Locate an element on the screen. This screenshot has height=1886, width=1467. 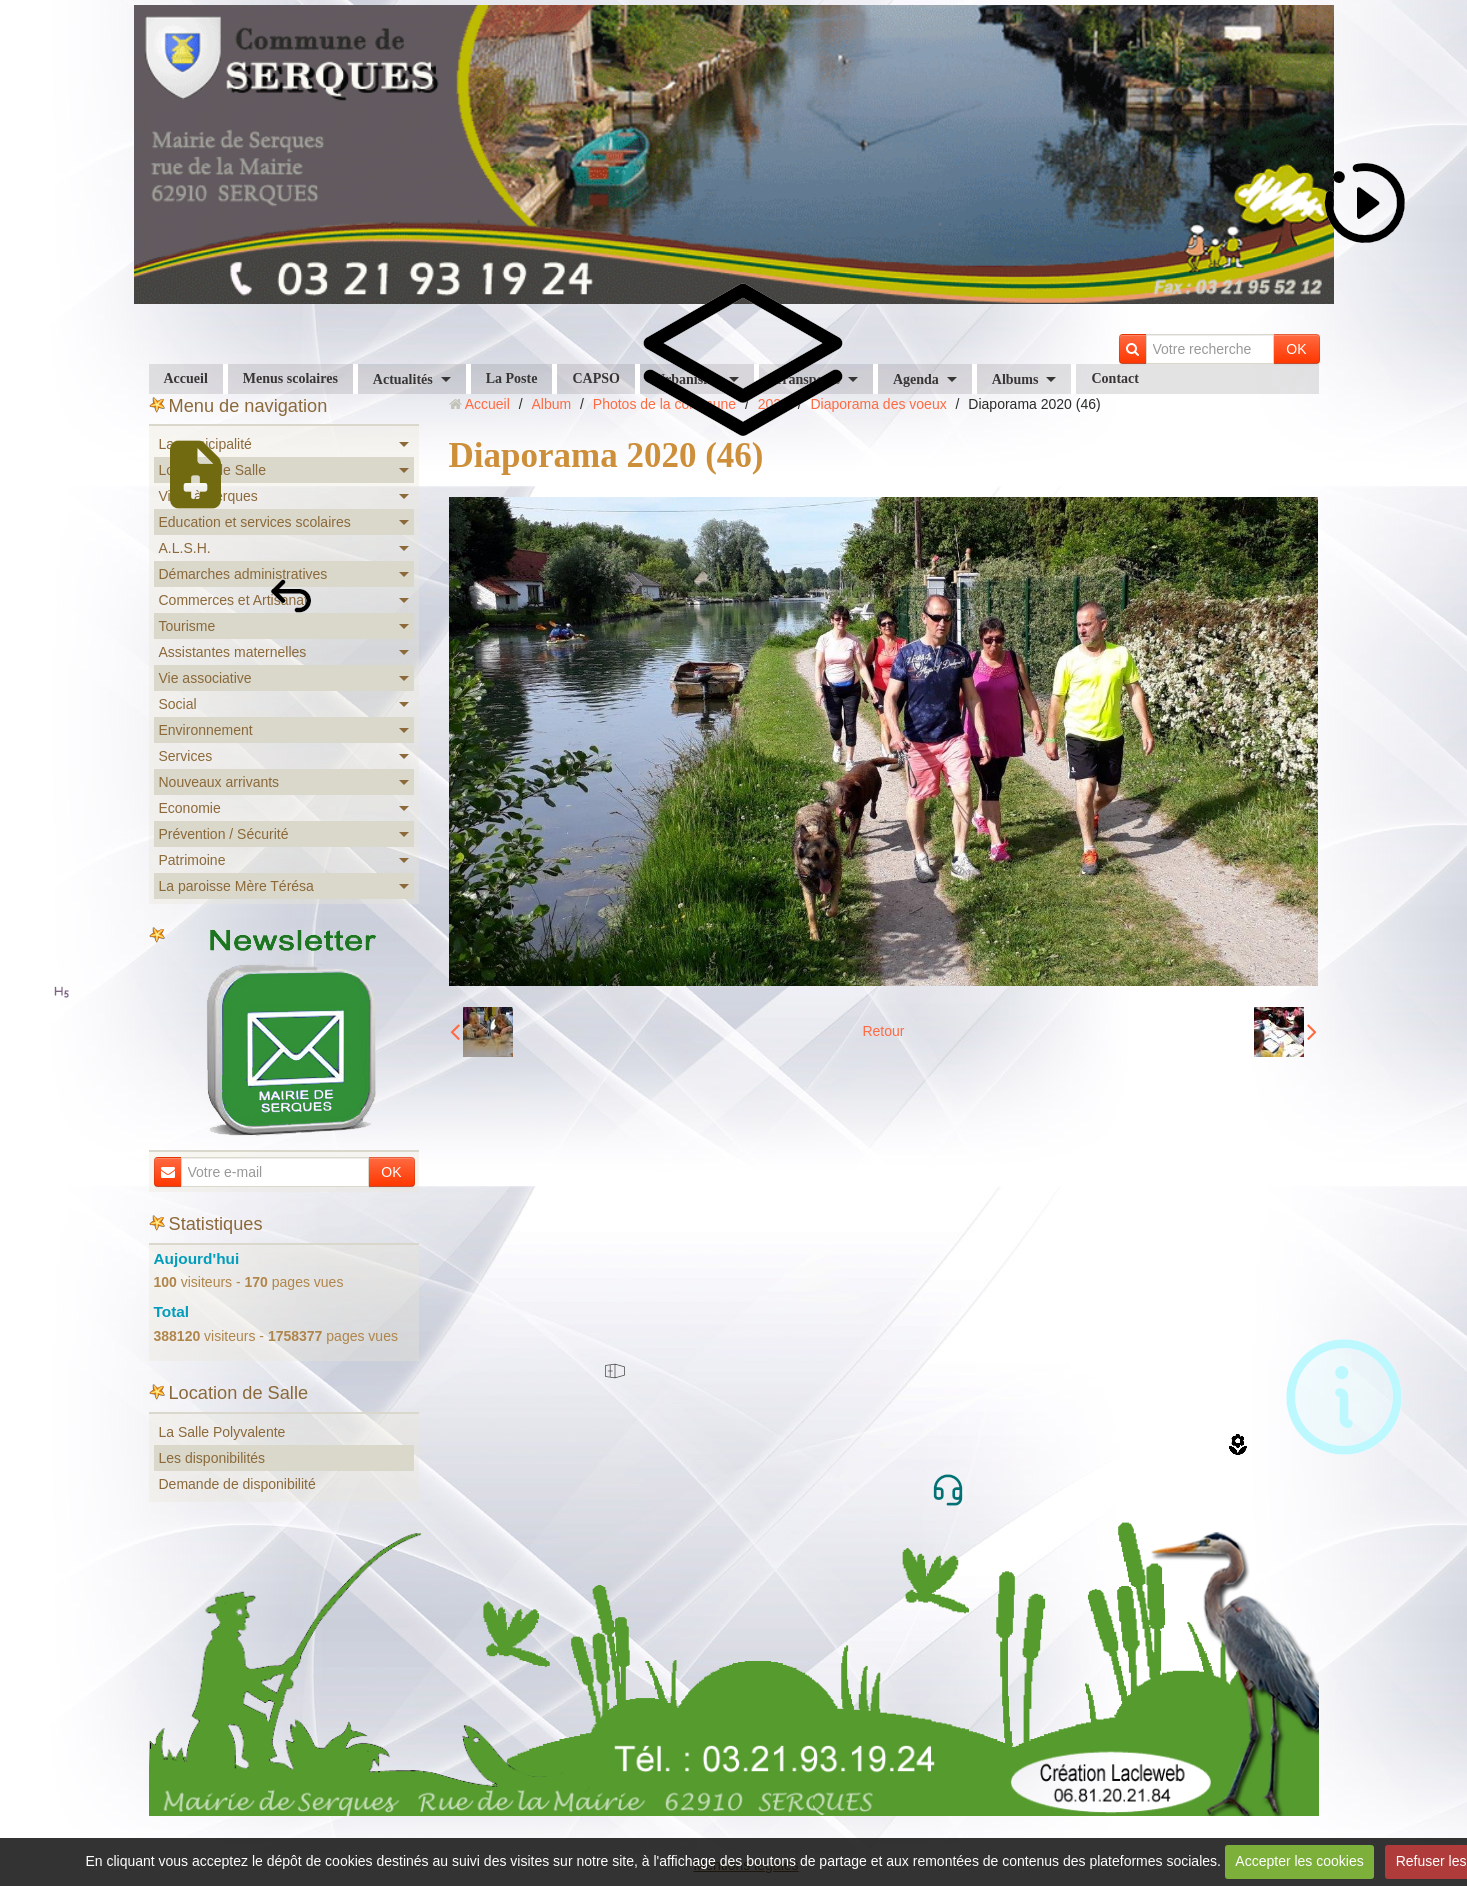
contact customer support is located at coordinates (948, 1490).